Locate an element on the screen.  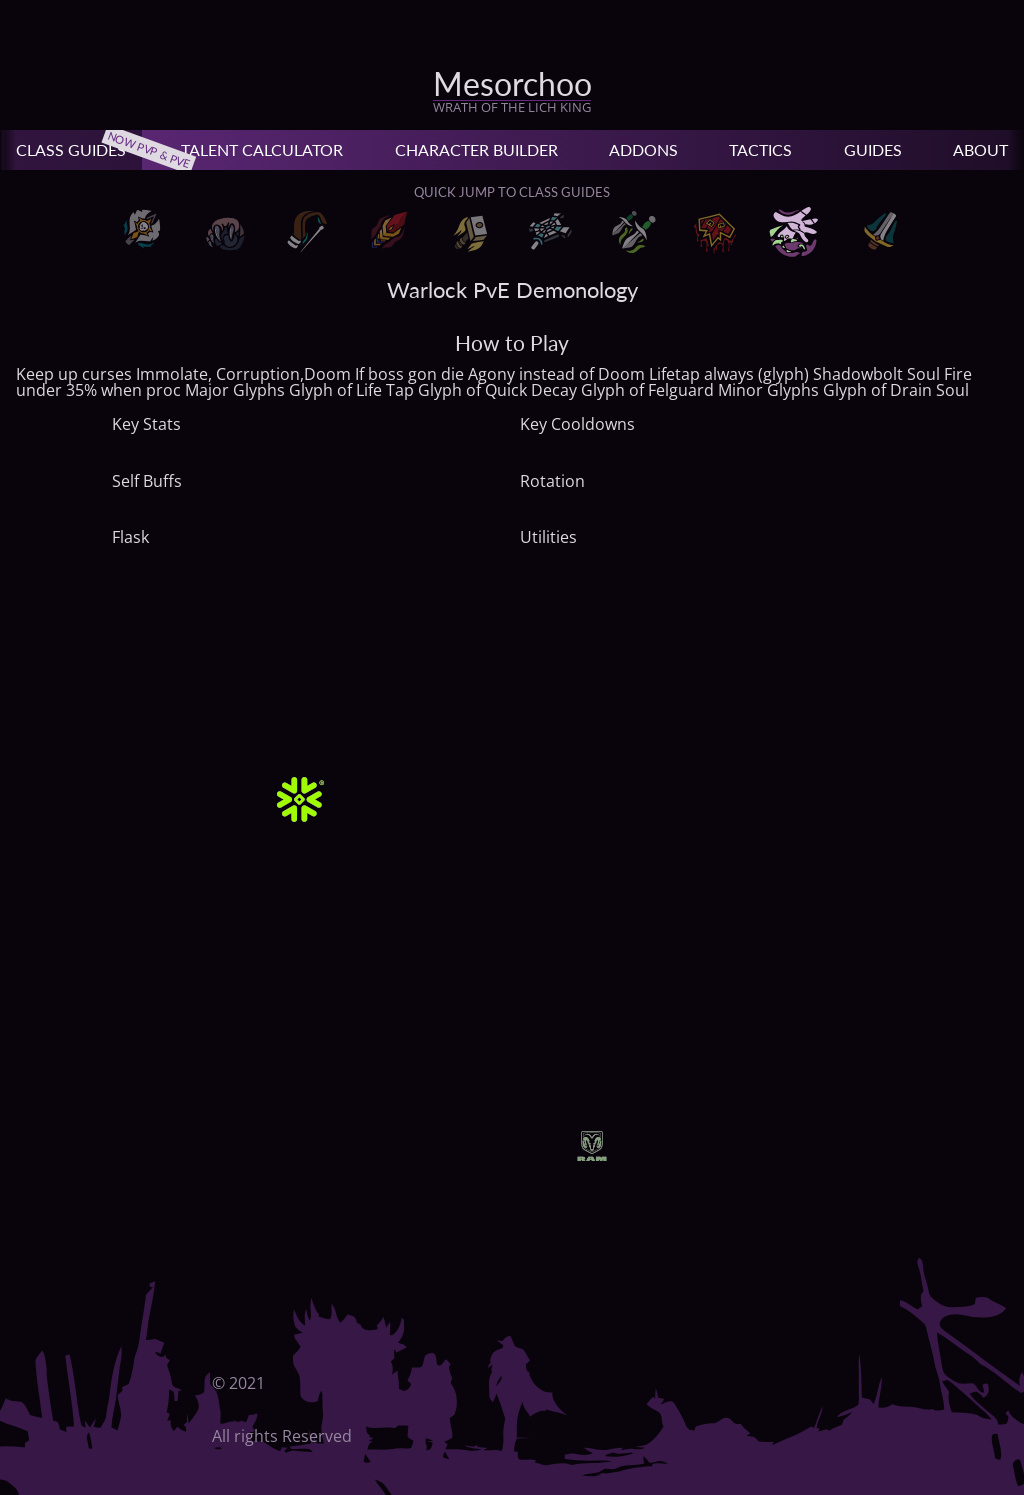
RAM trucks brand logo is located at coordinates (592, 1146).